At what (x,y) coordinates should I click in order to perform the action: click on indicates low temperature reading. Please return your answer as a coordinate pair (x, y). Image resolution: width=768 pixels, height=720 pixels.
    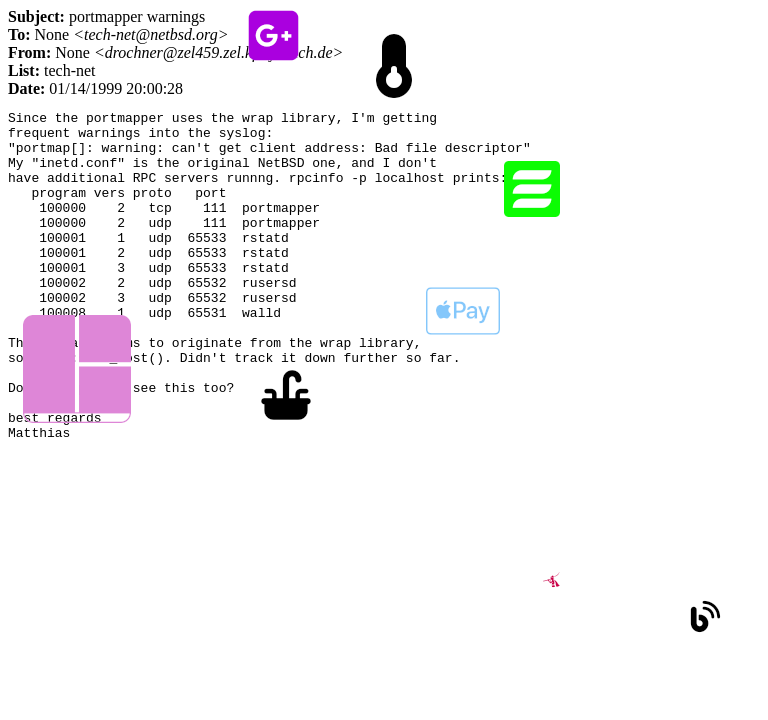
    Looking at the image, I should click on (394, 66).